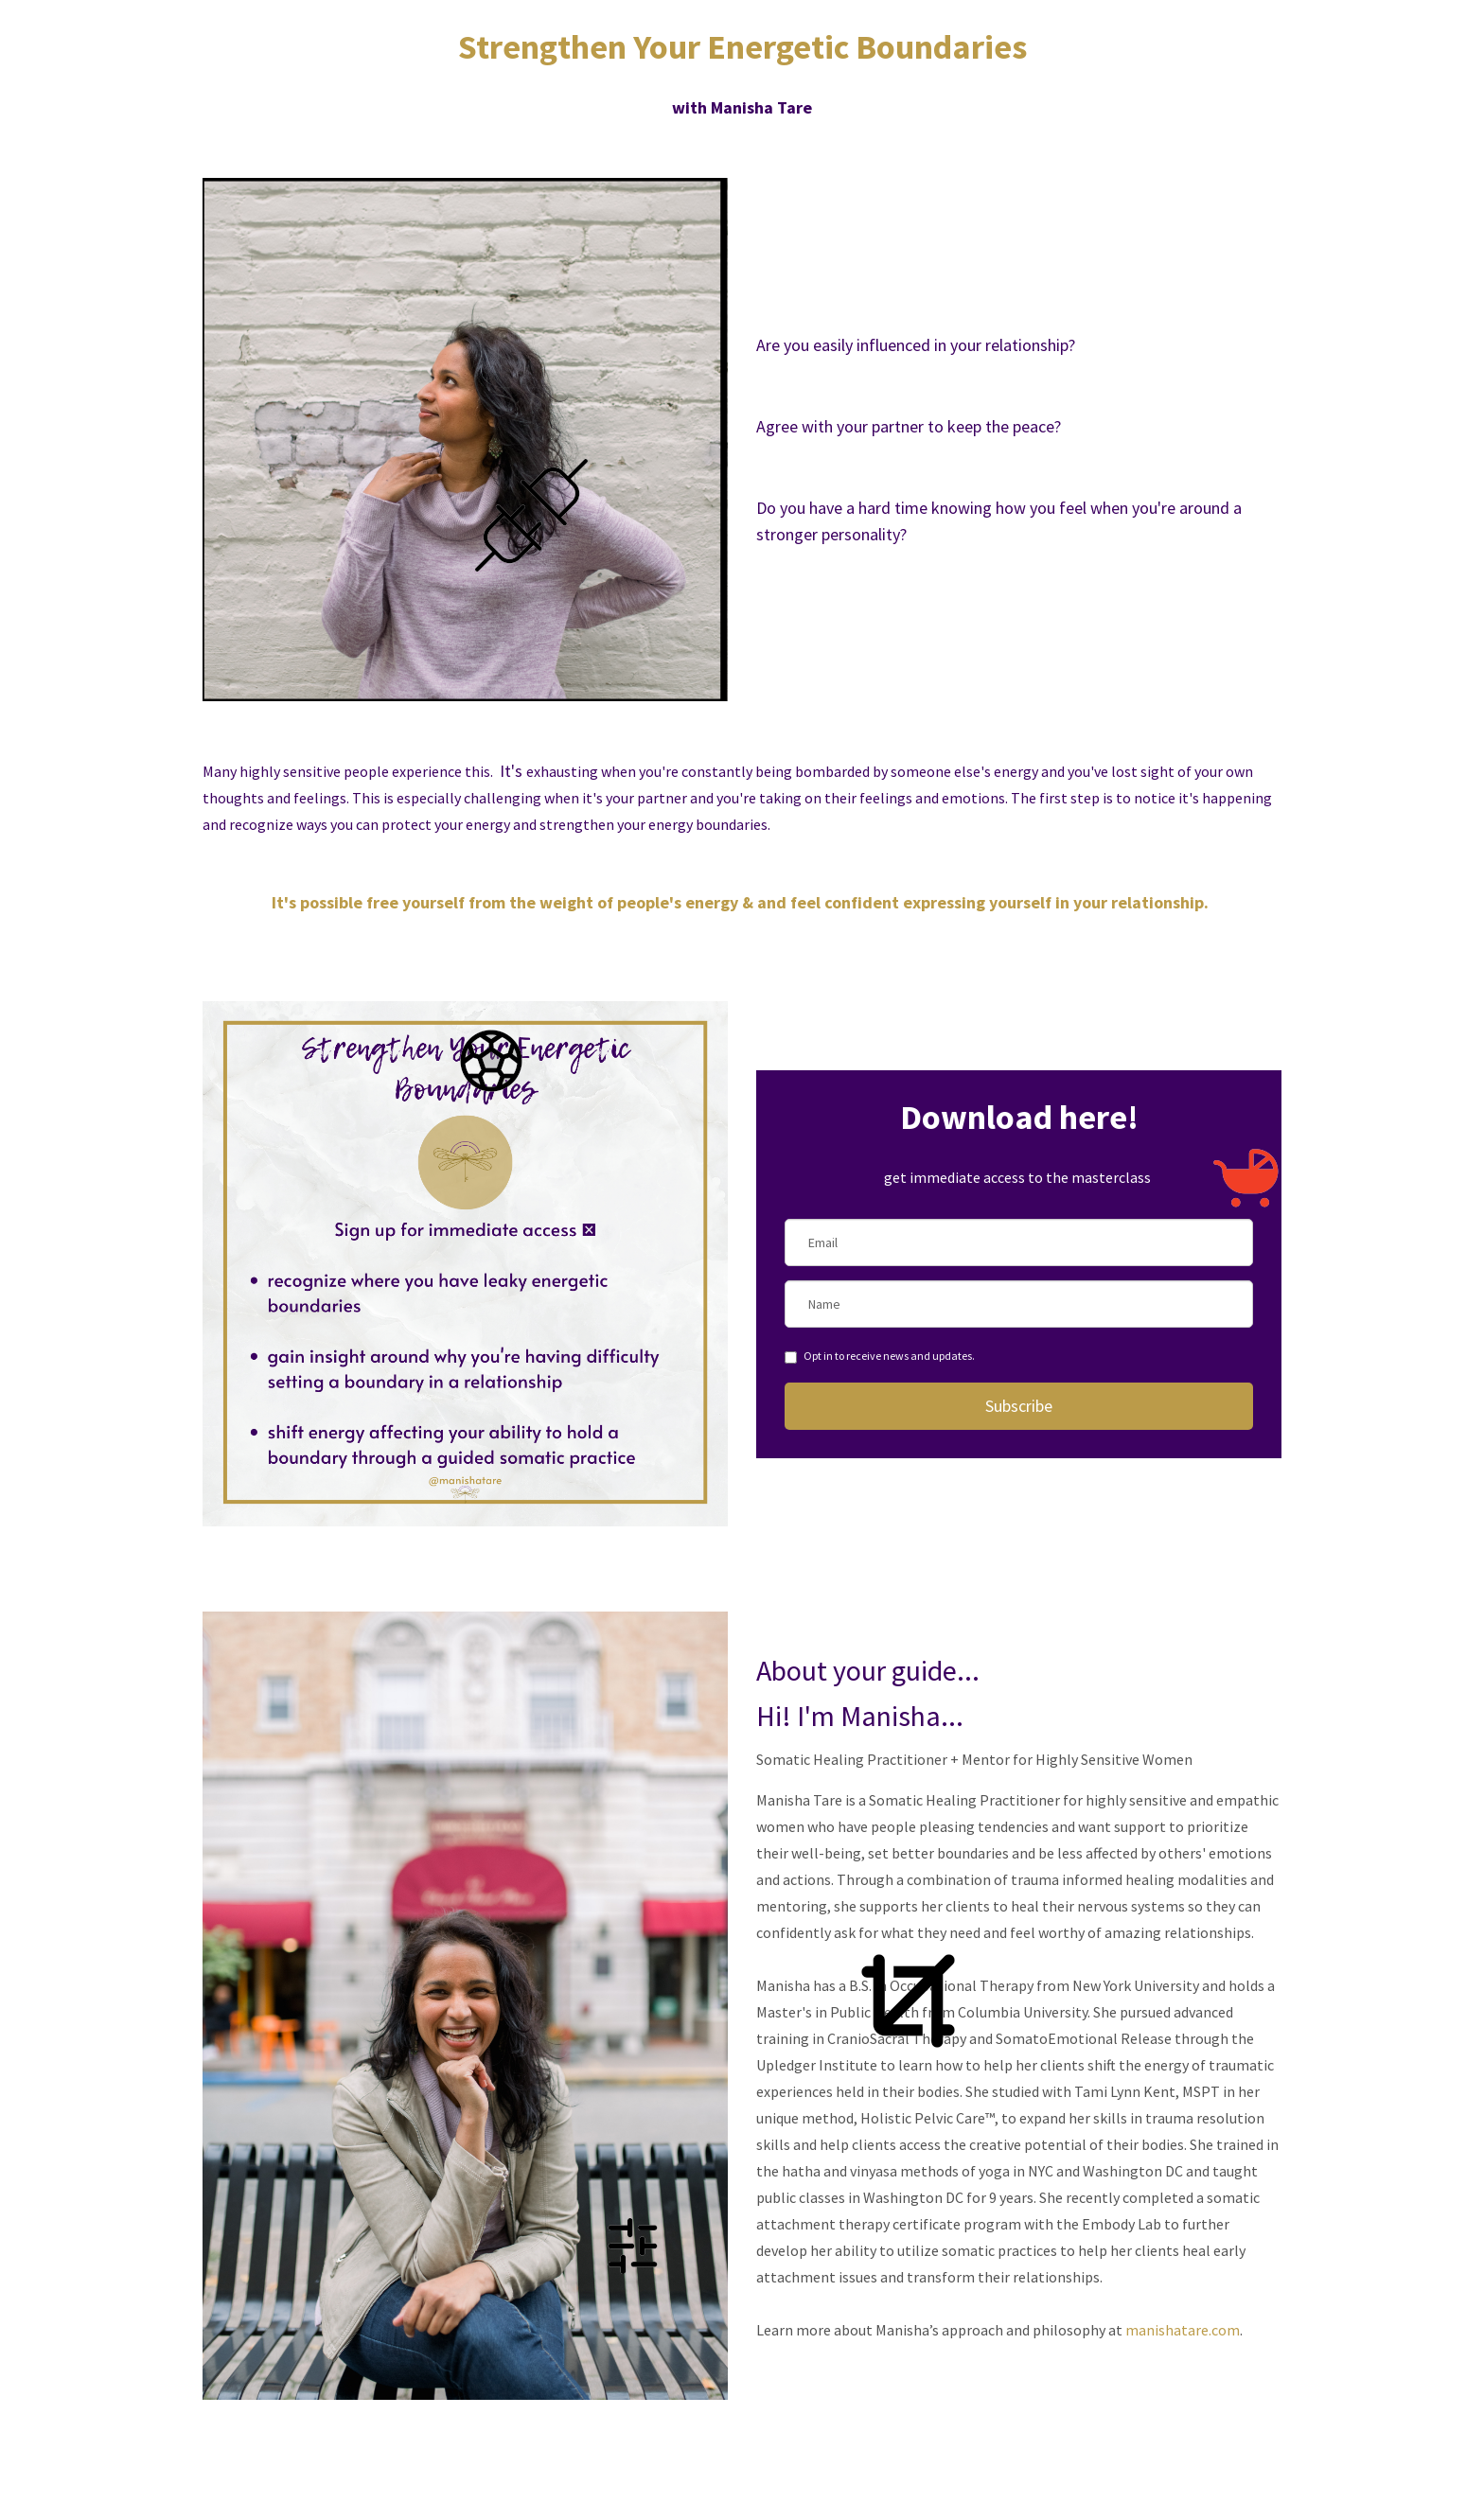 The width and height of the screenshot is (1484, 2520). What do you see at coordinates (632, 2246) in the screenshot?
I see `adjust settings or preferences` at bounding box center [632, 2246].